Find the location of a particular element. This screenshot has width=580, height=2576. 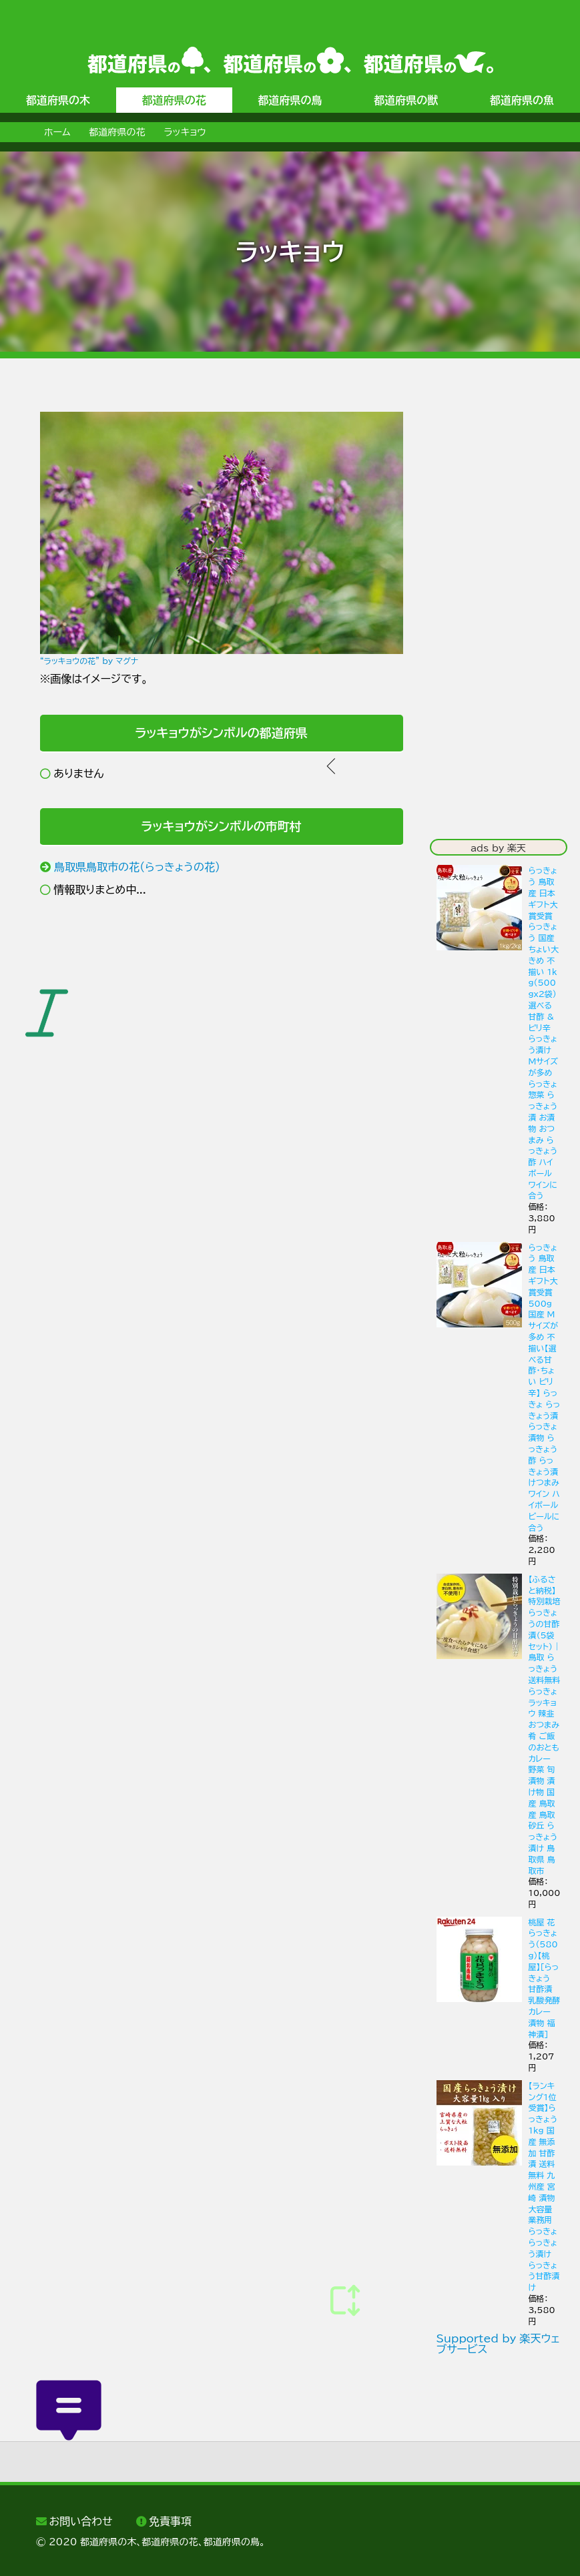

open chat or messaging is located at coordinates (69, 2408).